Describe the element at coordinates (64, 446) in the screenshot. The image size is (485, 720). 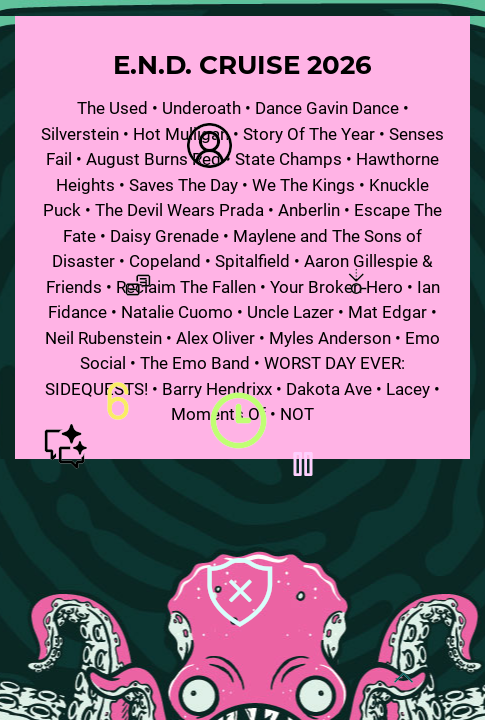
I see `start an AI-powered conversation` at that location.